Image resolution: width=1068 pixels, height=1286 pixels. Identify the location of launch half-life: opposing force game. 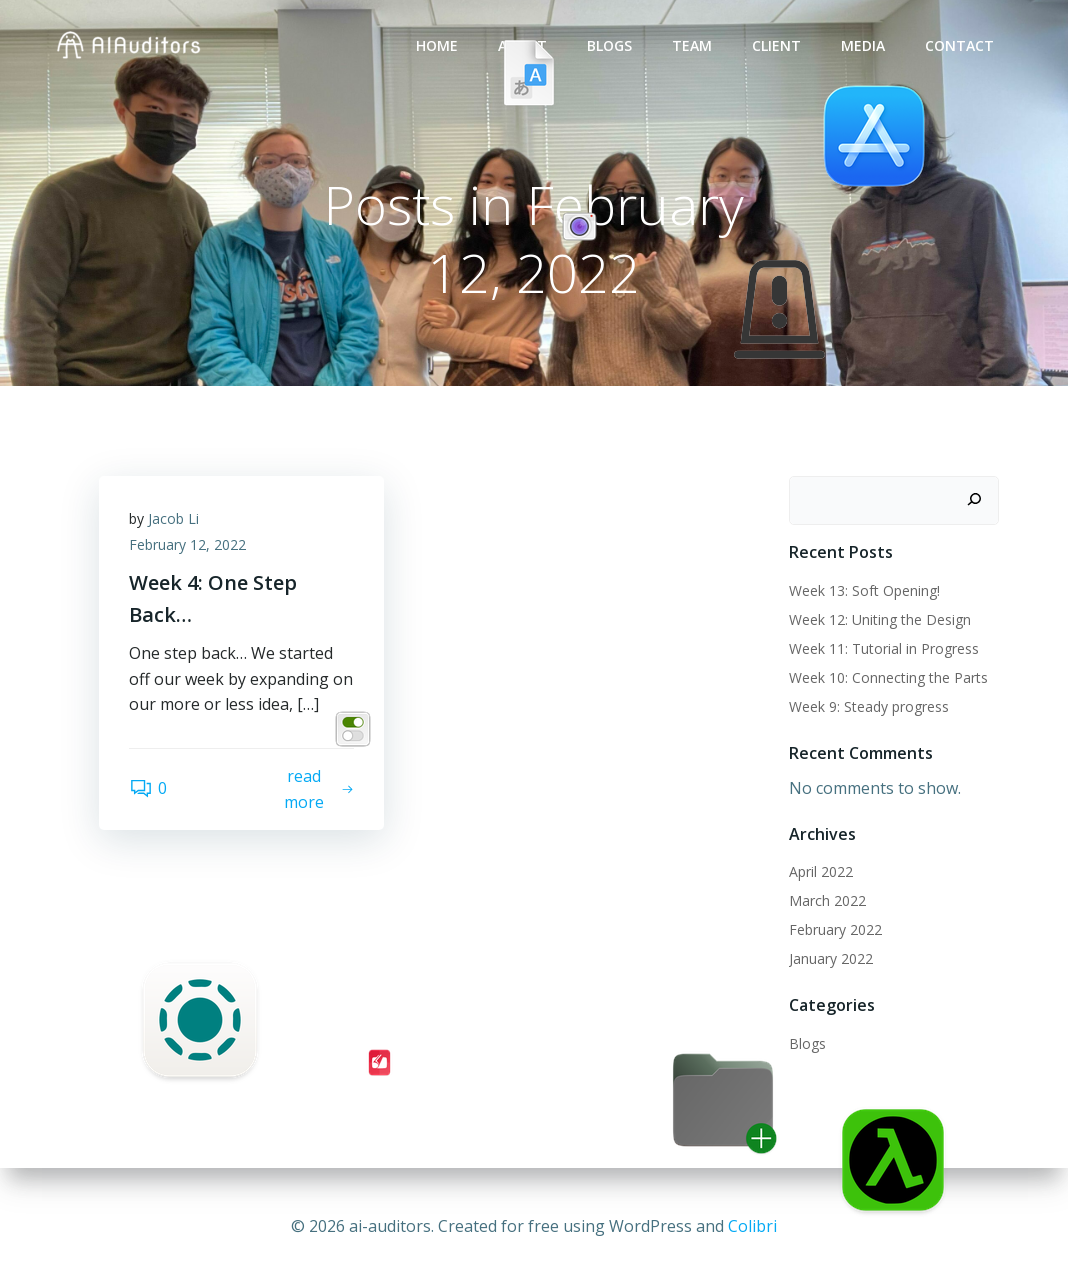
(893, 1160).